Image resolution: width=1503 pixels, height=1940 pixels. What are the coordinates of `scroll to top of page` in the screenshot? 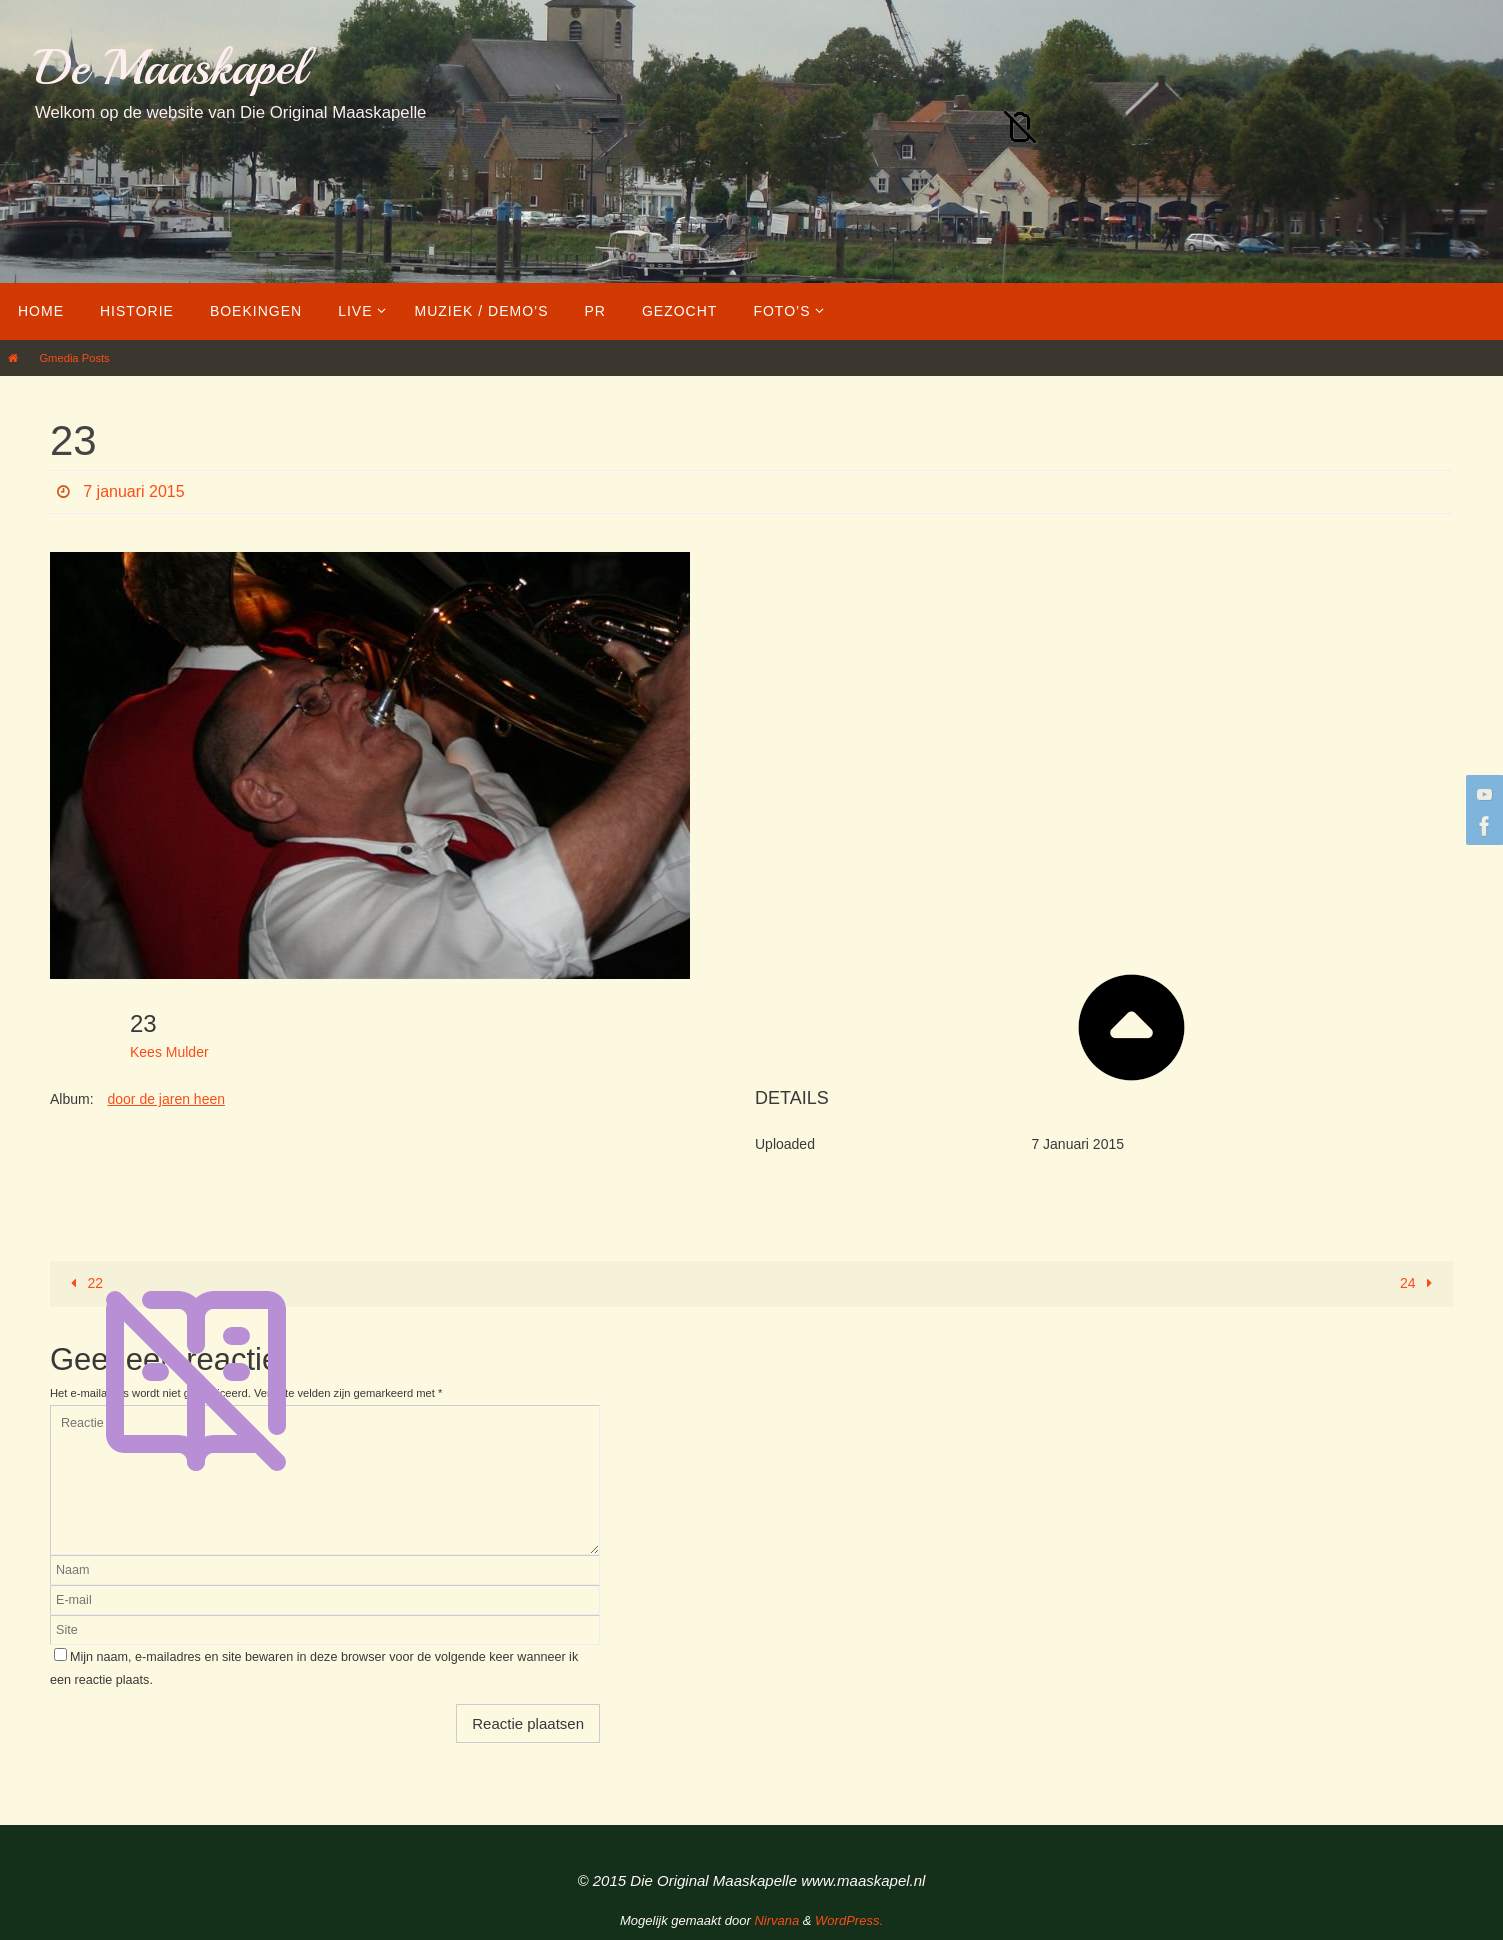 It's located at (1131, 1027).